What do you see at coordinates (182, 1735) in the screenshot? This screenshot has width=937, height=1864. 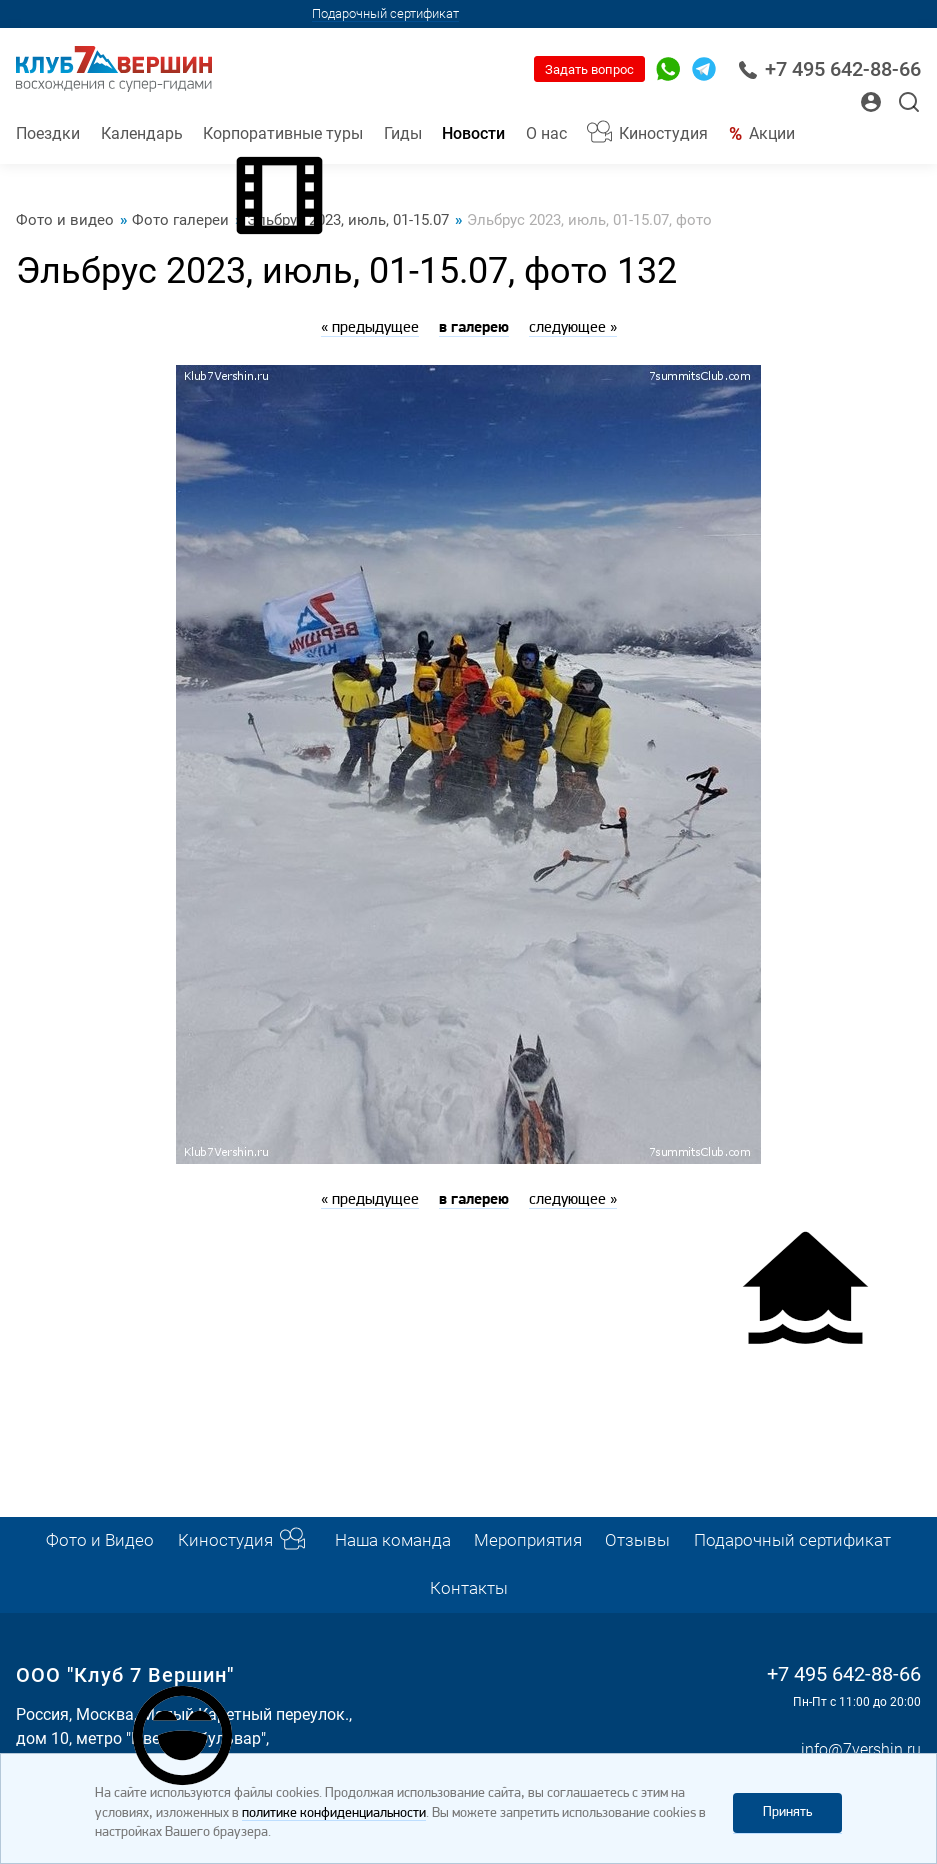 I see `add a laughing reaction to a message` at bounding box center [182, 1735].